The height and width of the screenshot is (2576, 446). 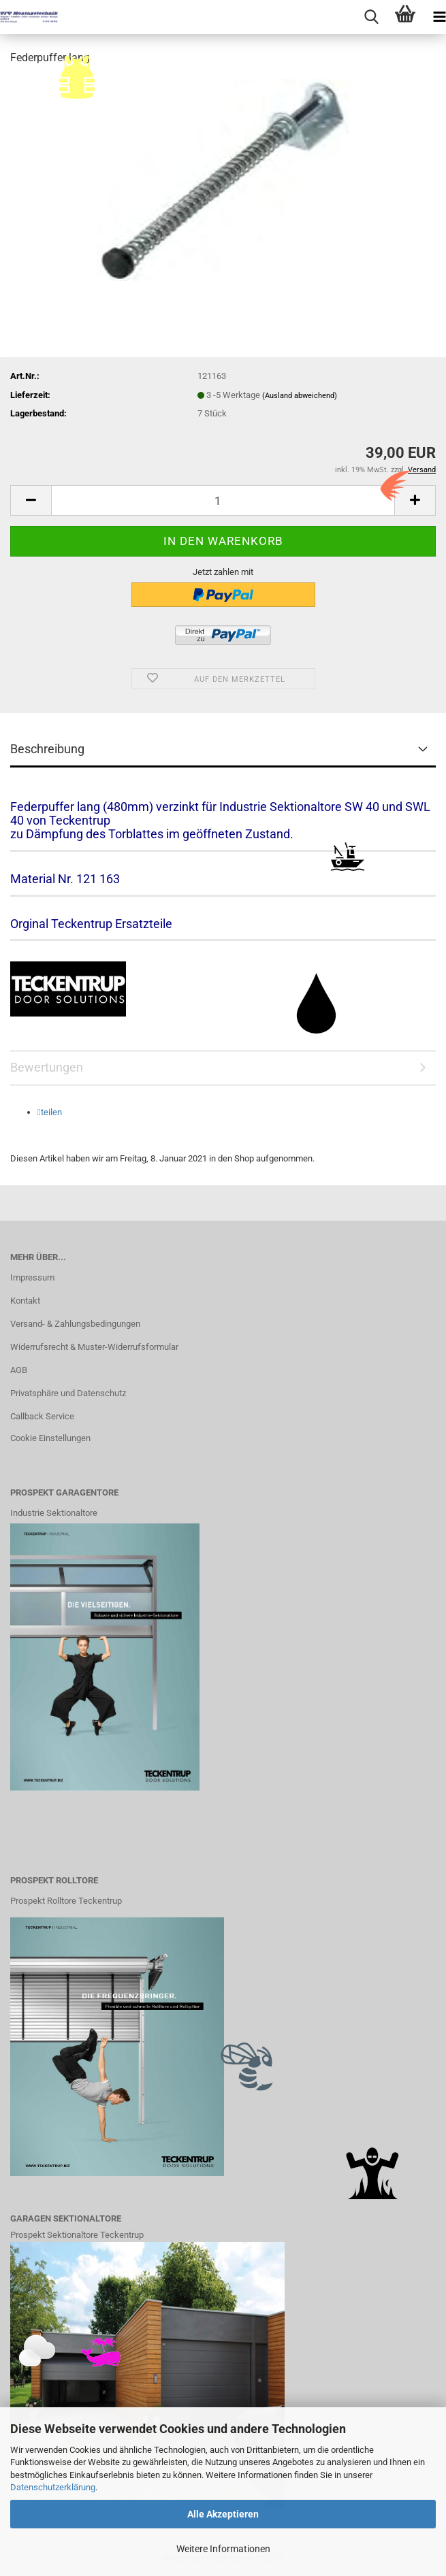 What do you see at coordinates (396, 485) in the screenshot?
I see `indicates a flying or aerial ability in a game` at bounding box center [396, 485].